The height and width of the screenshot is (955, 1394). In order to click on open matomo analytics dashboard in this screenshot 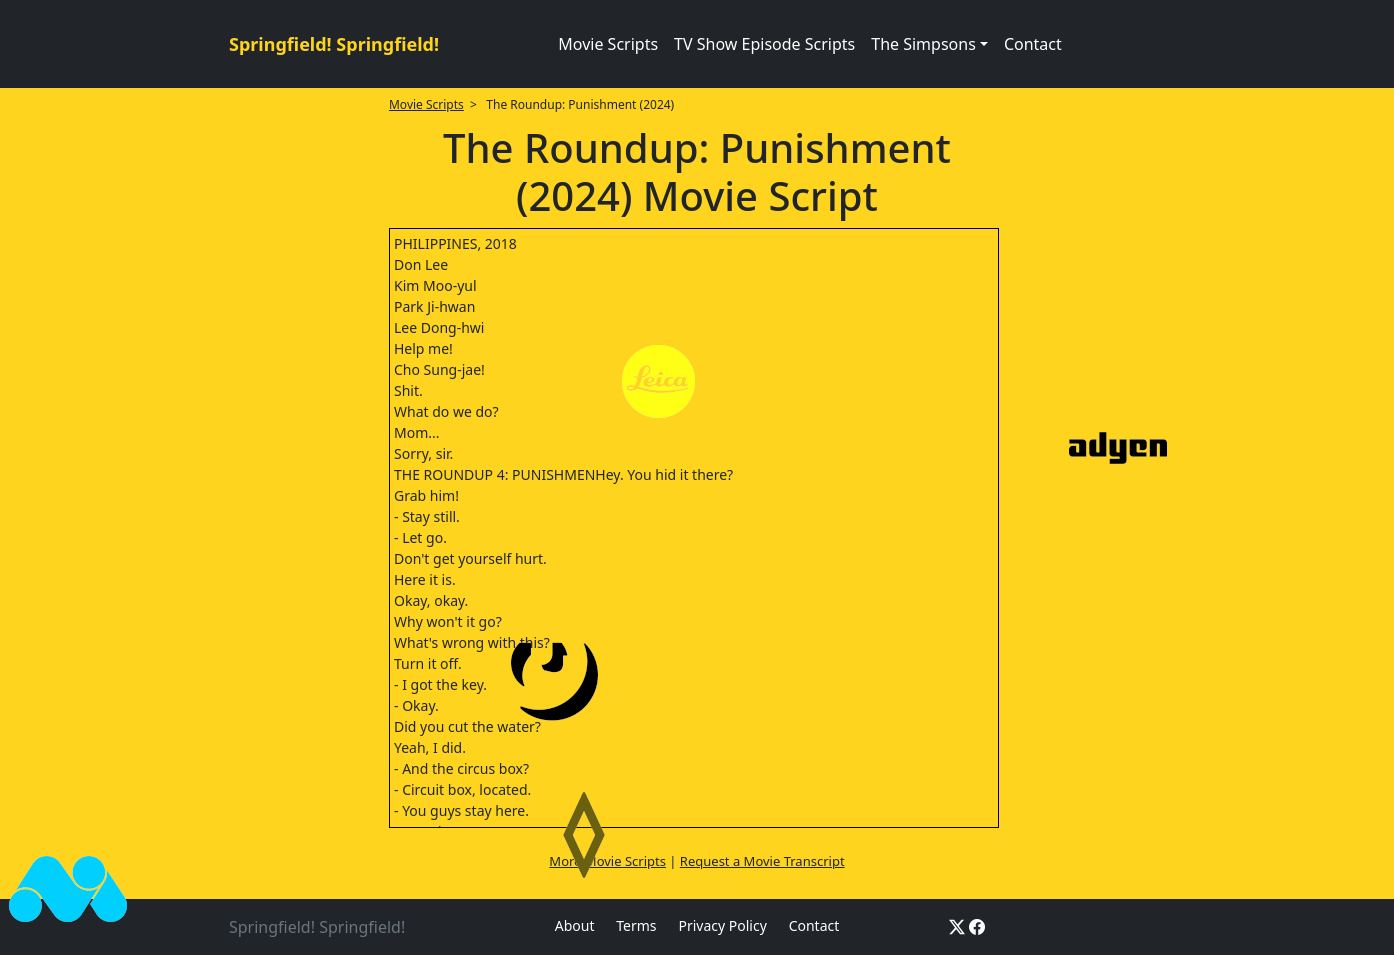, I will do `click(68, 889)`.